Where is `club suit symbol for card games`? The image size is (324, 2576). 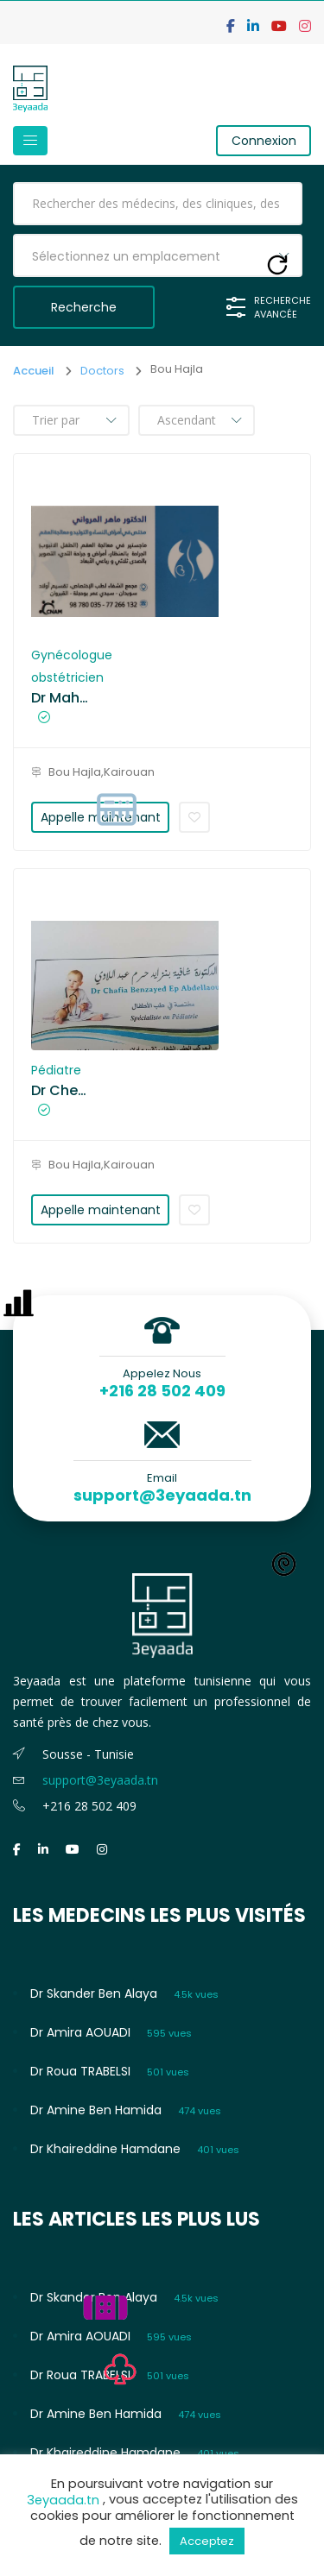 club suit symbol for card games is located at coordinates (120, 2370).